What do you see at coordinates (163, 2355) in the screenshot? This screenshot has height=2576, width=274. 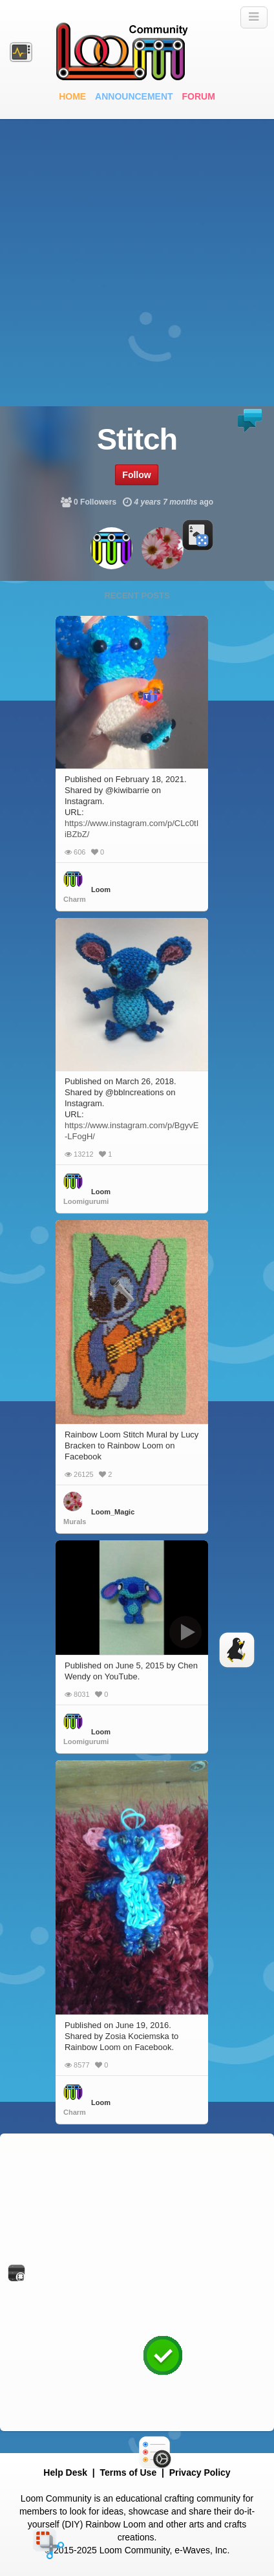 I see `file successfully synced to OneDrive` at bounding box center [163, 2355].